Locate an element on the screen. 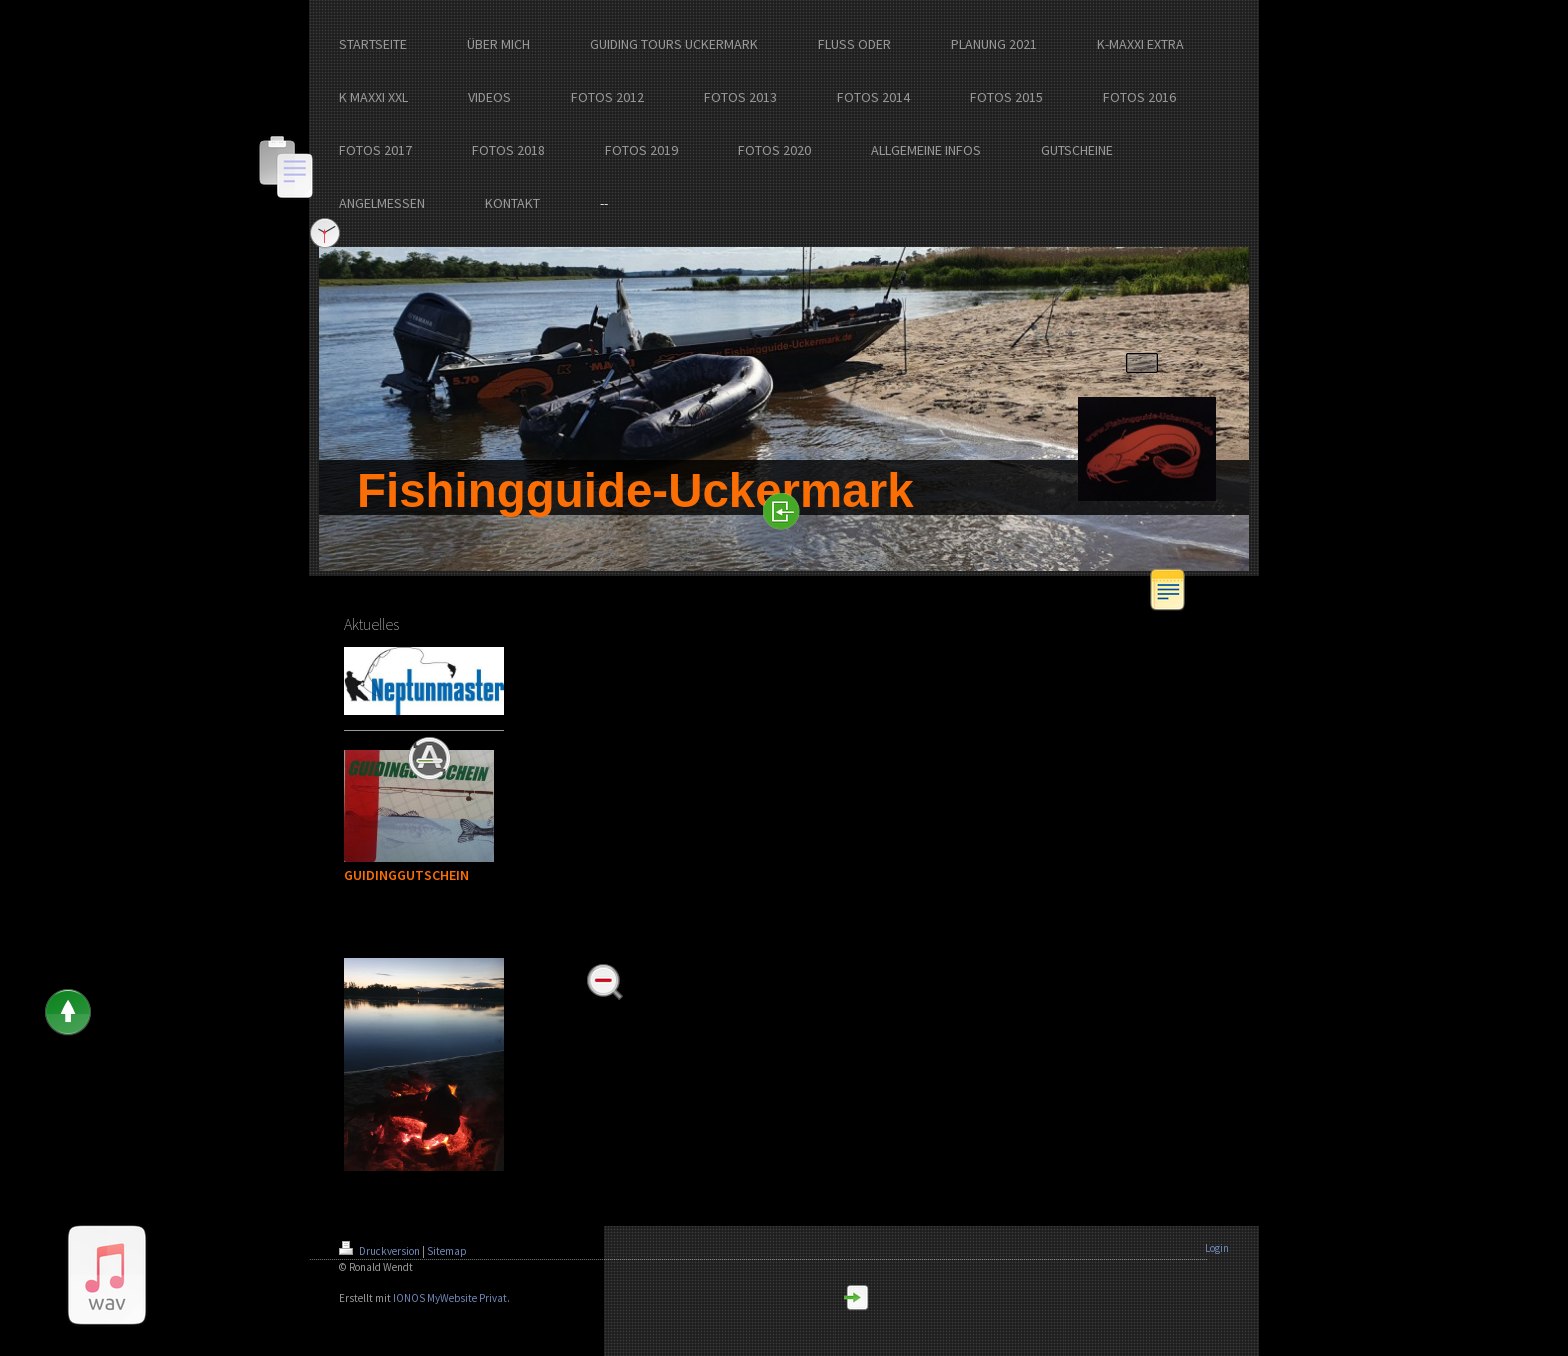  open the software updater application is located at coordinates (429, 758).